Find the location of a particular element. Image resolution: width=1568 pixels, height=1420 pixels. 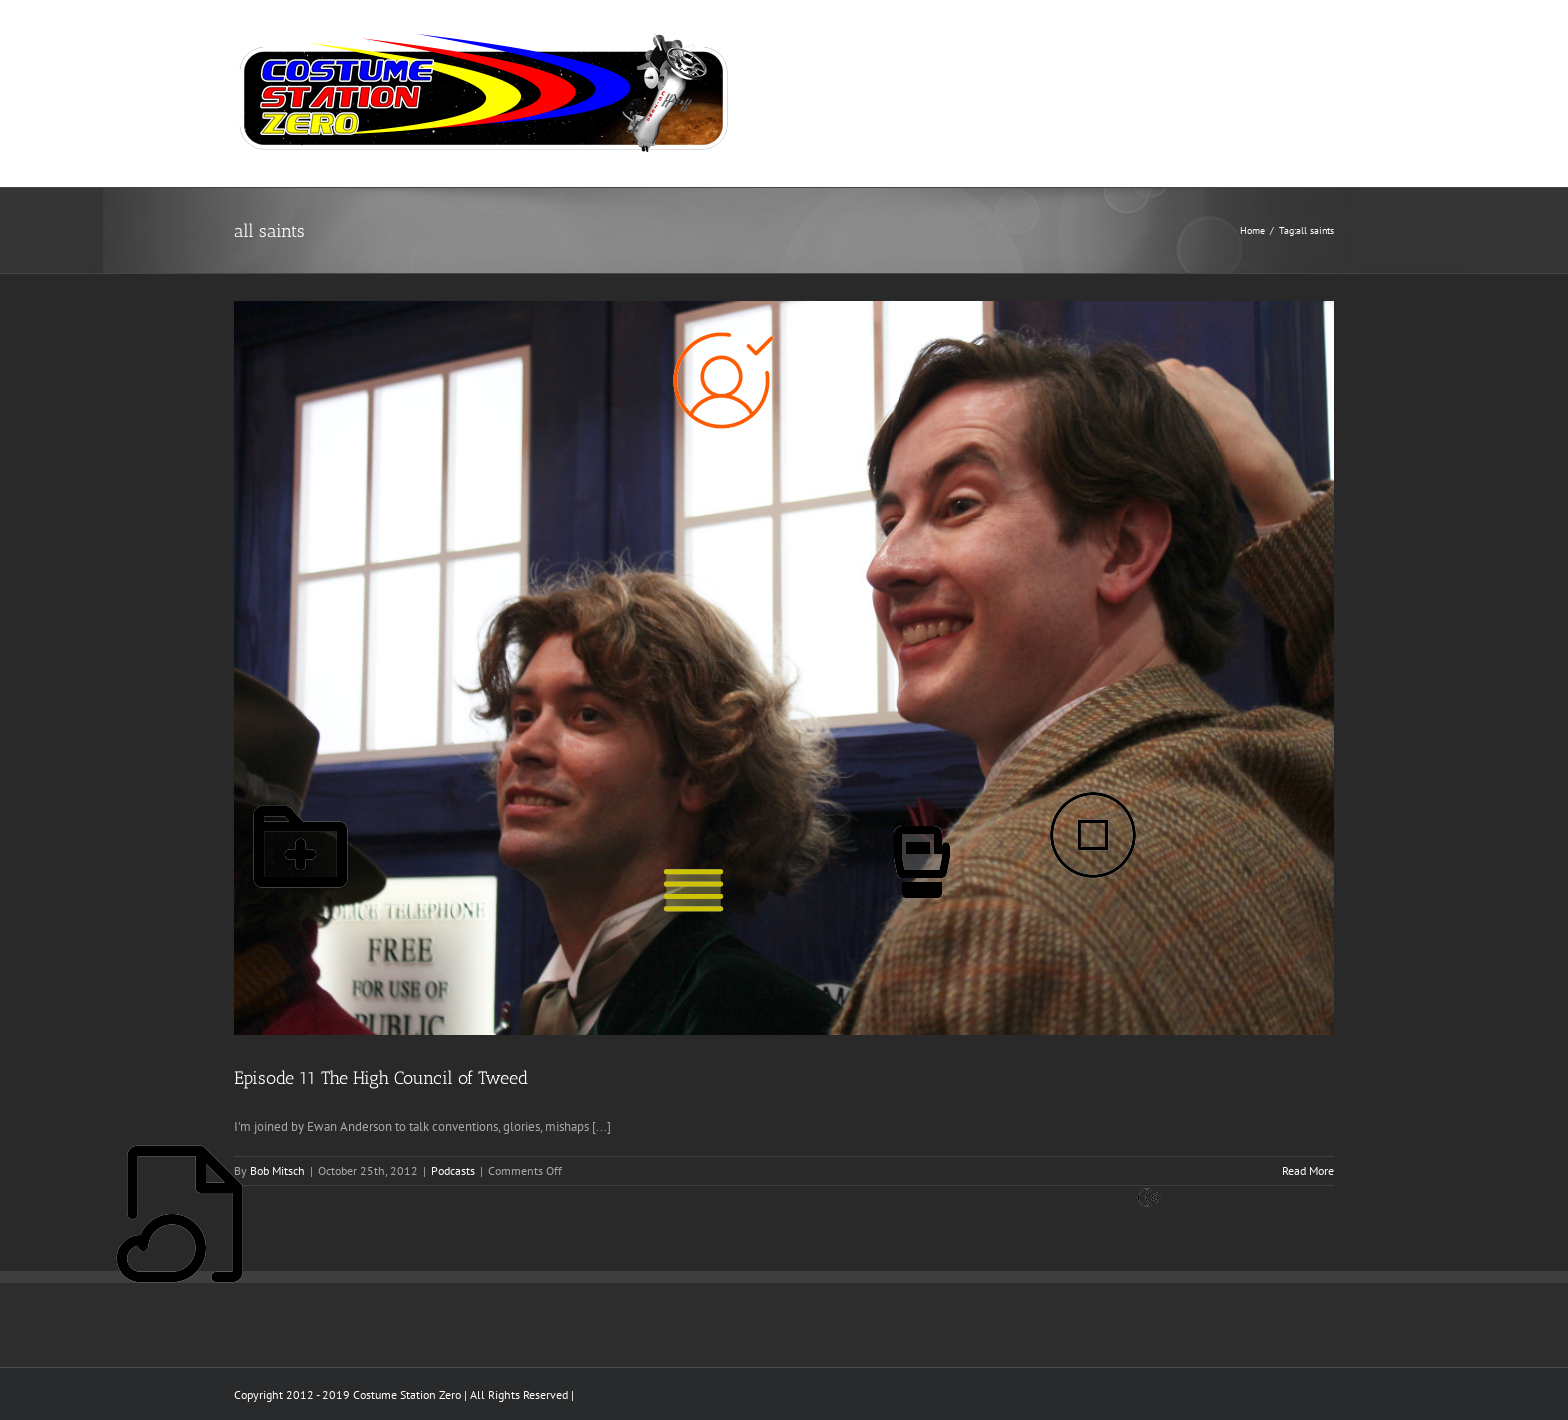

access mixed martial arts or boxing content is located at coordinates (922, 862).